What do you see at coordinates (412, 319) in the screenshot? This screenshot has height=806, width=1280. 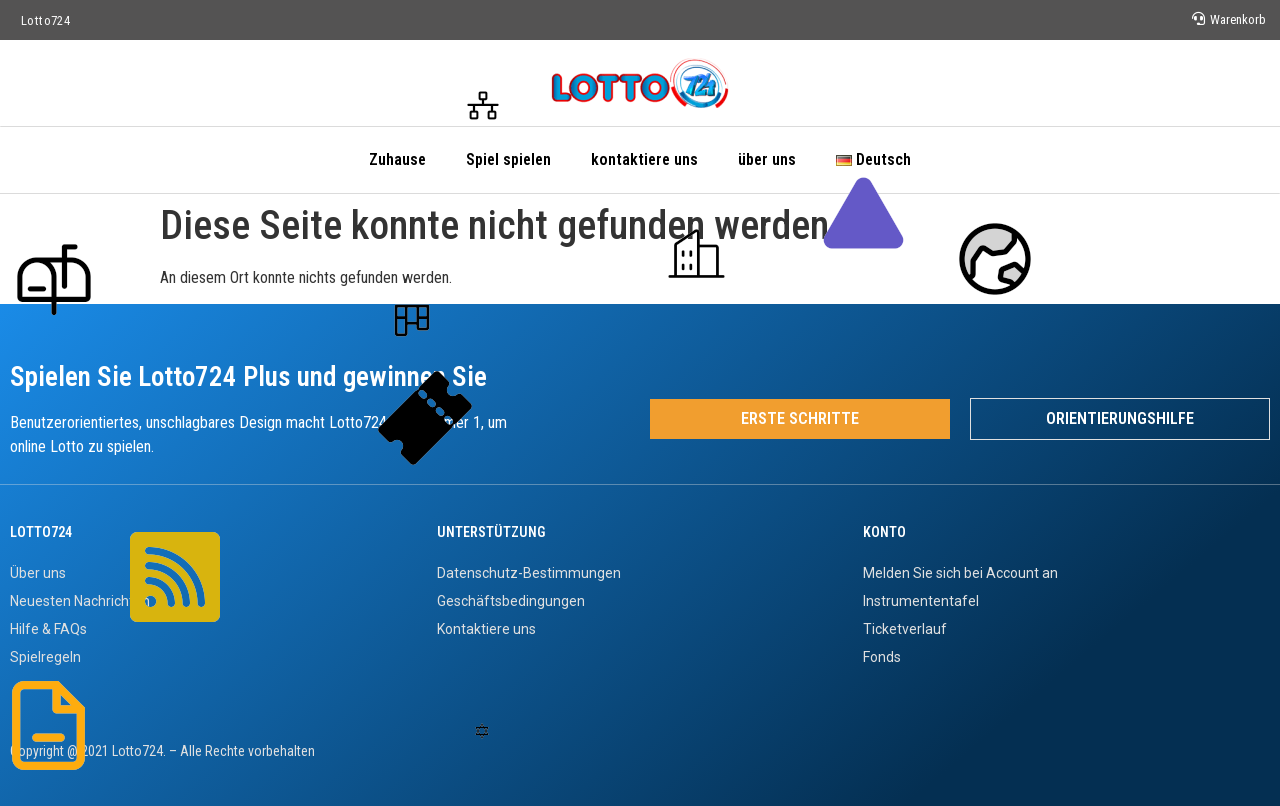 I see `open kanban board view` at bounding box center [412, 319].